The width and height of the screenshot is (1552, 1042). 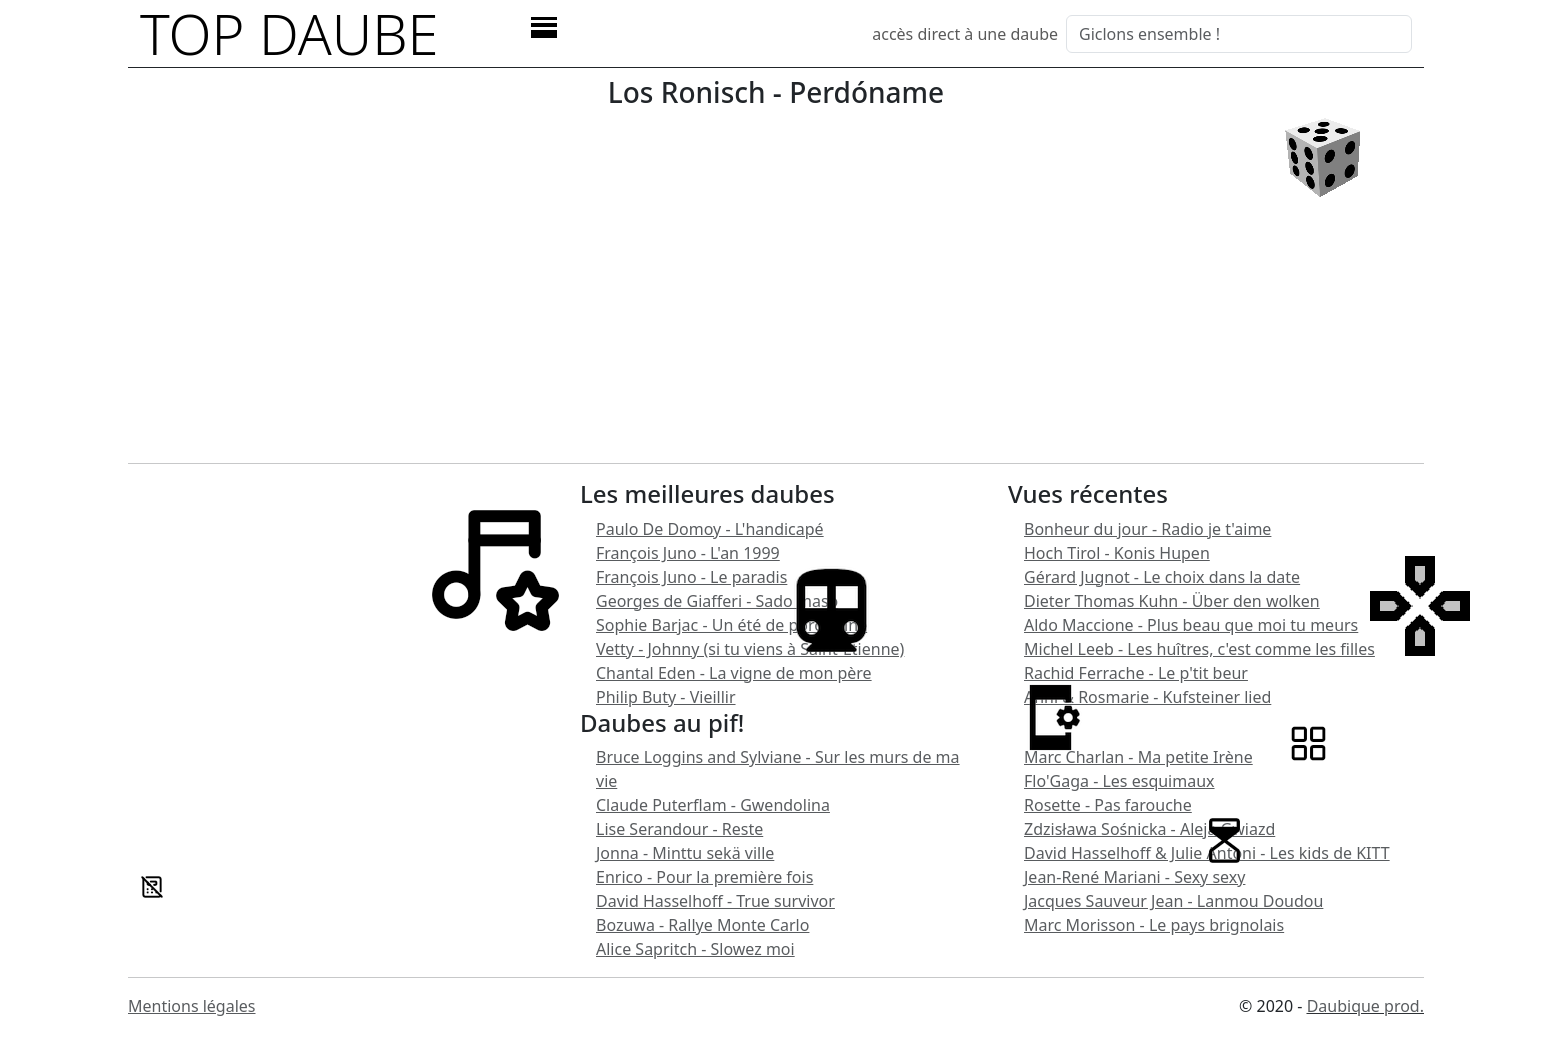 I want to click on access gaming features or settings, so click(x=1420, y=606).